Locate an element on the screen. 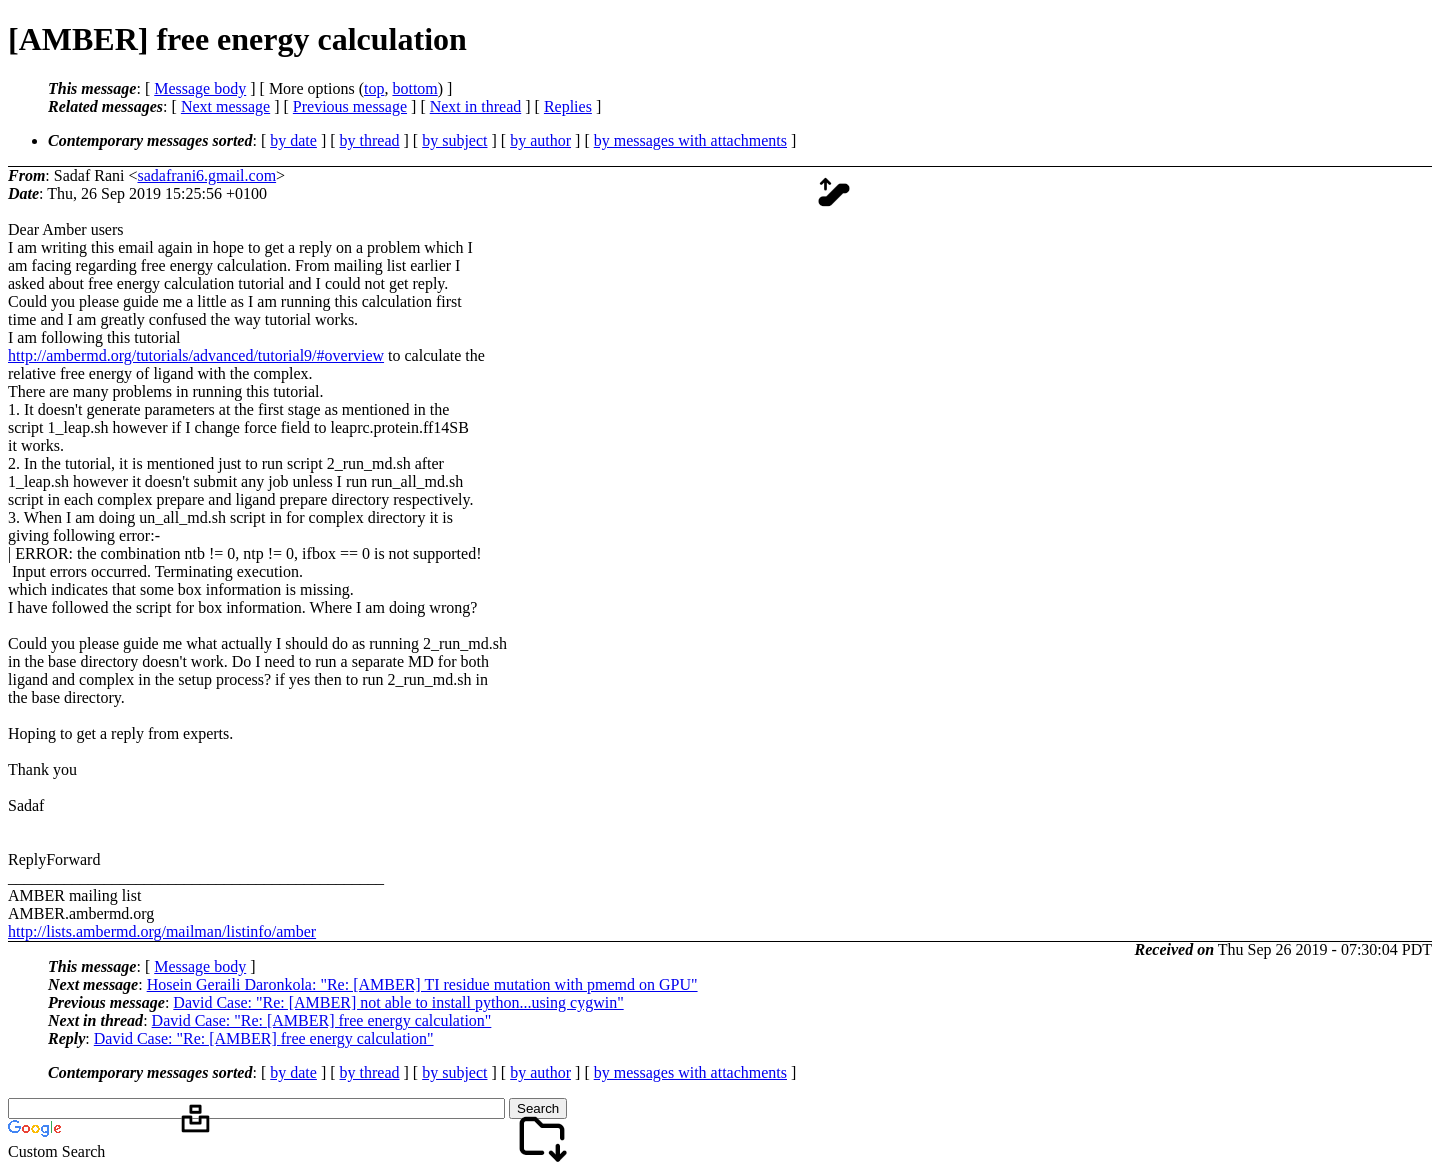 The height and width of the screenshot is (1169, 1440). access unsplash photo library is located at coordinates (195, 1118).